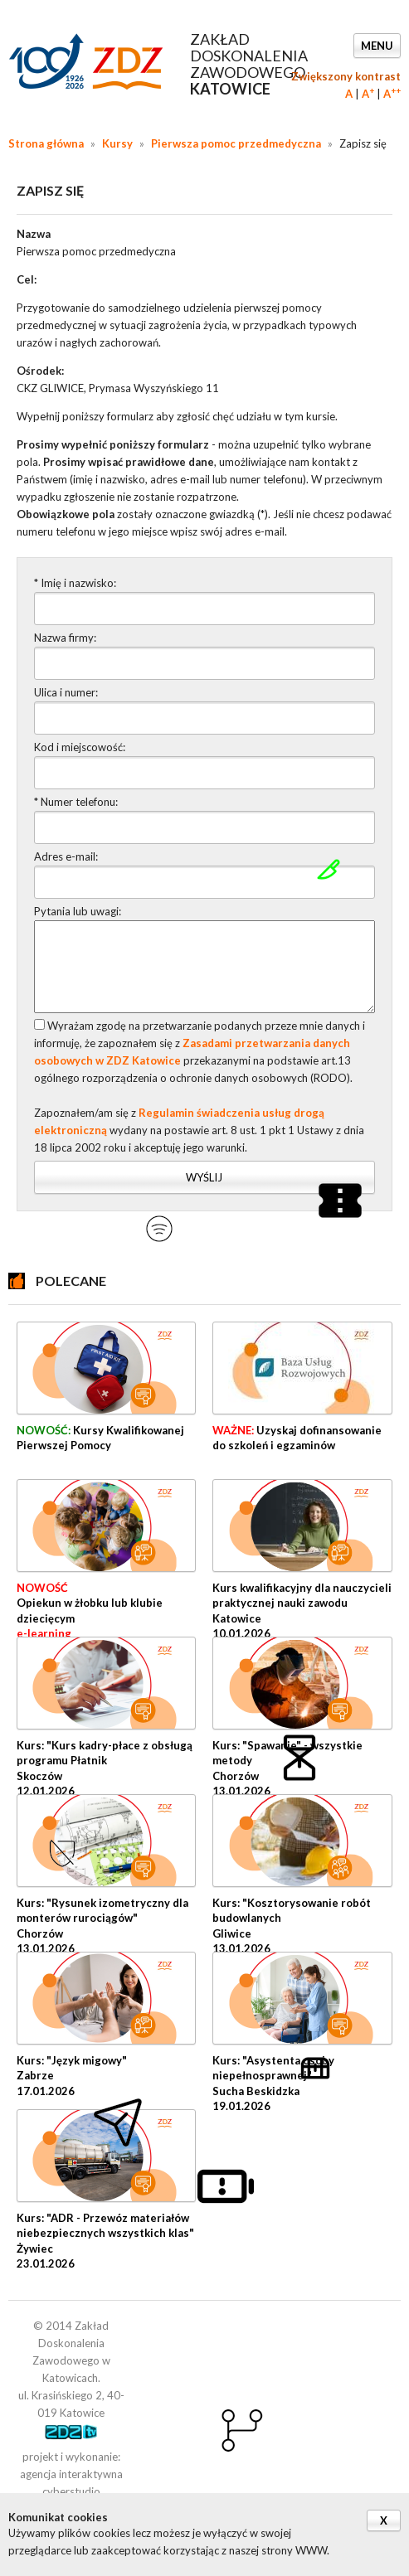 This screenshot has height=2576, width=409. What do you see at coordinates (340, 1201) in the screenshot?
I see `view your tickets or passes` at bounding box center [340, 1201].